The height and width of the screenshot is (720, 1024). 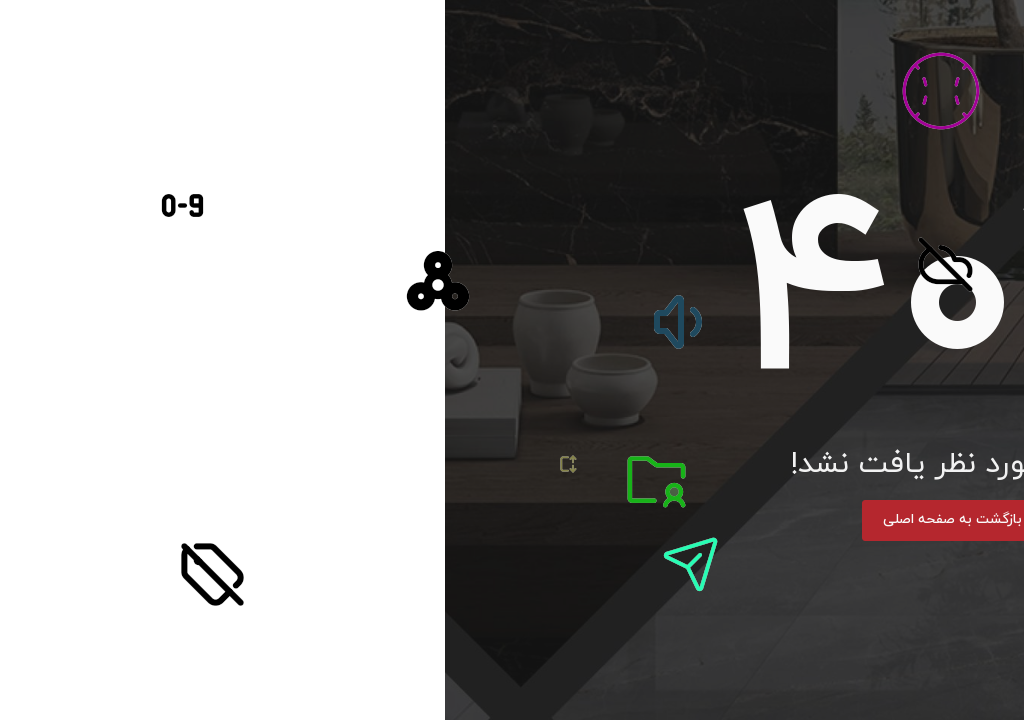 I want to click on sort items in ascending numerical order, so click(x=182, y=205).